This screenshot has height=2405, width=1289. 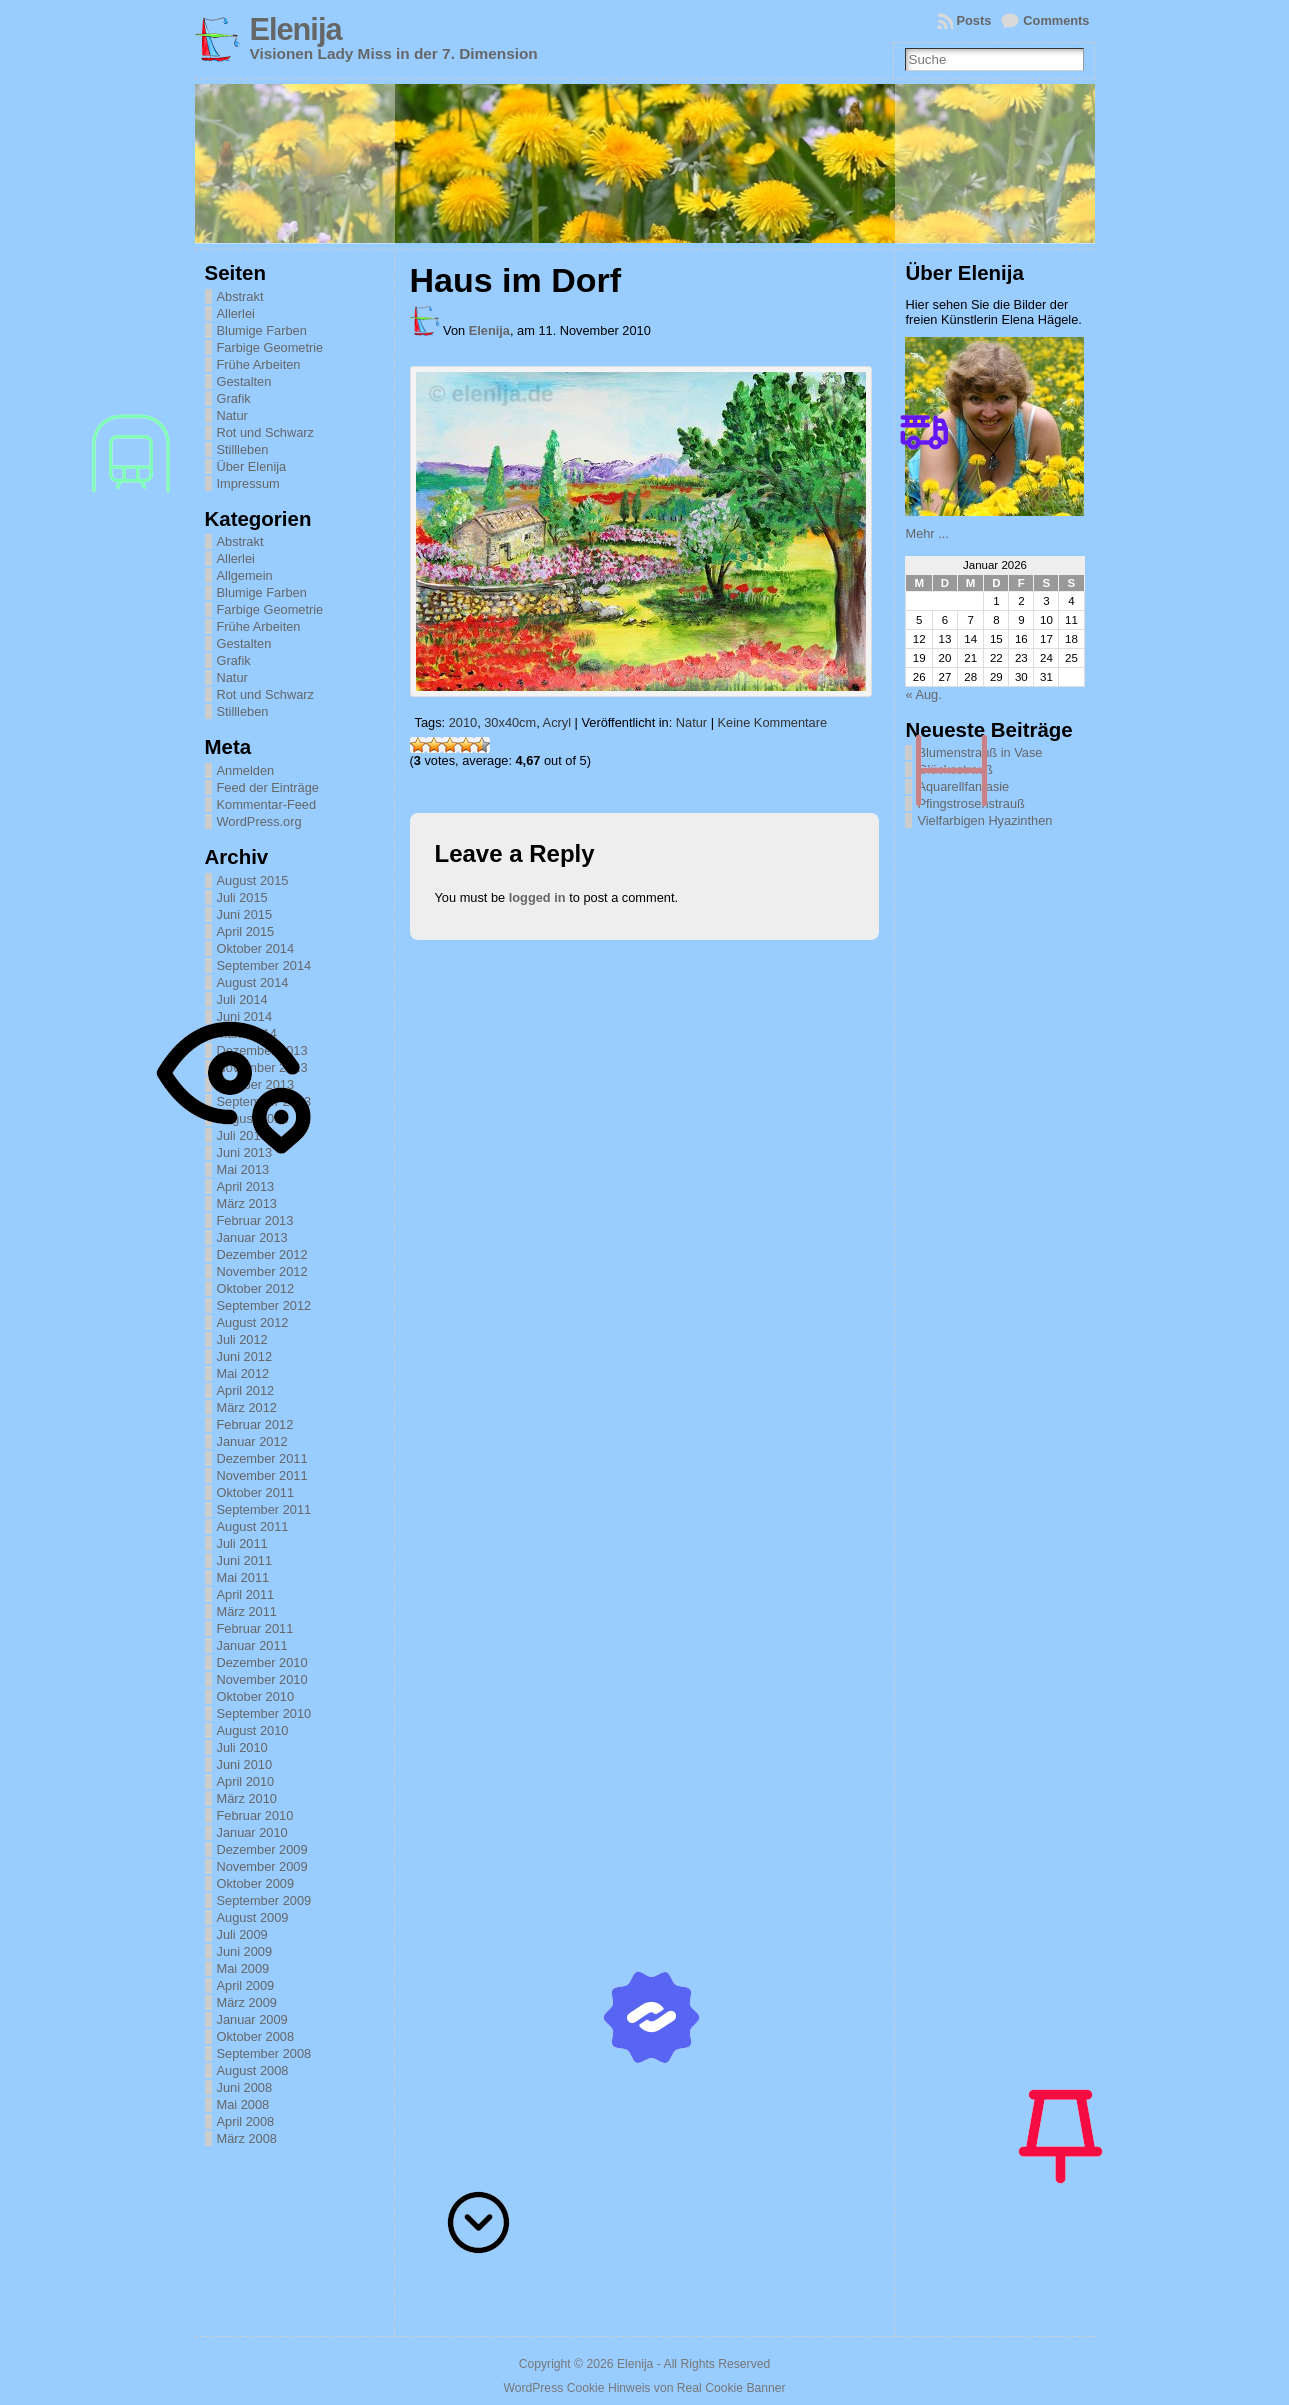 What do you see at coordinates (1060, 2131) in the screenshot?
I see `pin an item to keep it visible` at bounding box center [1060, 2131].